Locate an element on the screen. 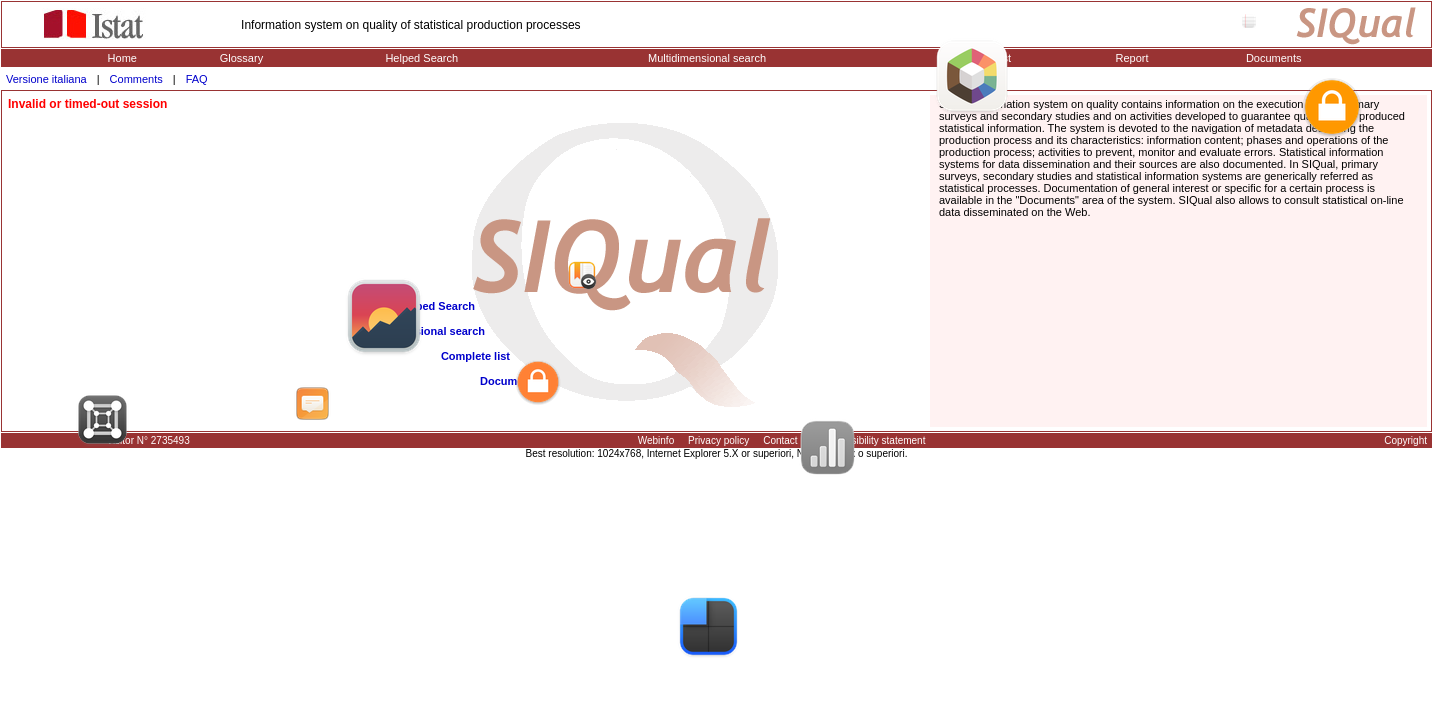 The height and width of the screenshot is (720, 1433). launch prism launcher application is located at coordinates (972, 76).